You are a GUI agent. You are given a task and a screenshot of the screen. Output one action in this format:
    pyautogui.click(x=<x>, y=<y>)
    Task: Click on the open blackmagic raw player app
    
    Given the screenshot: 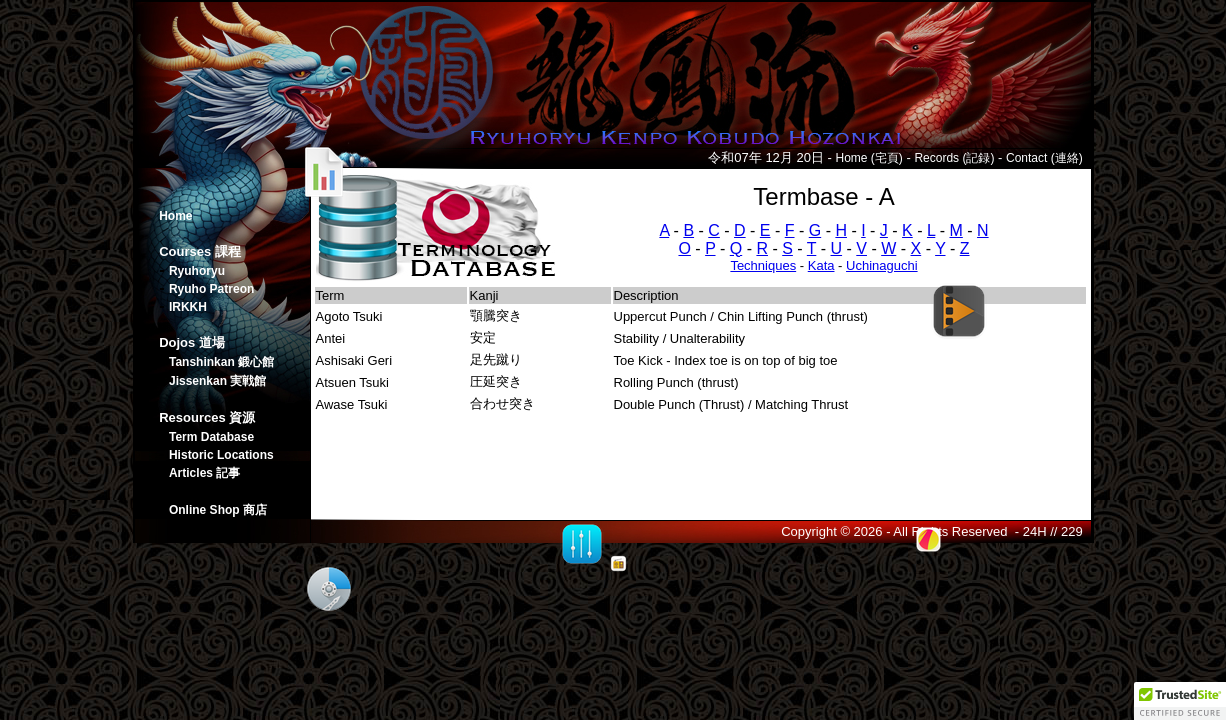 What is the action you would take?
    pyautogui.click(x=959, y=311)
    